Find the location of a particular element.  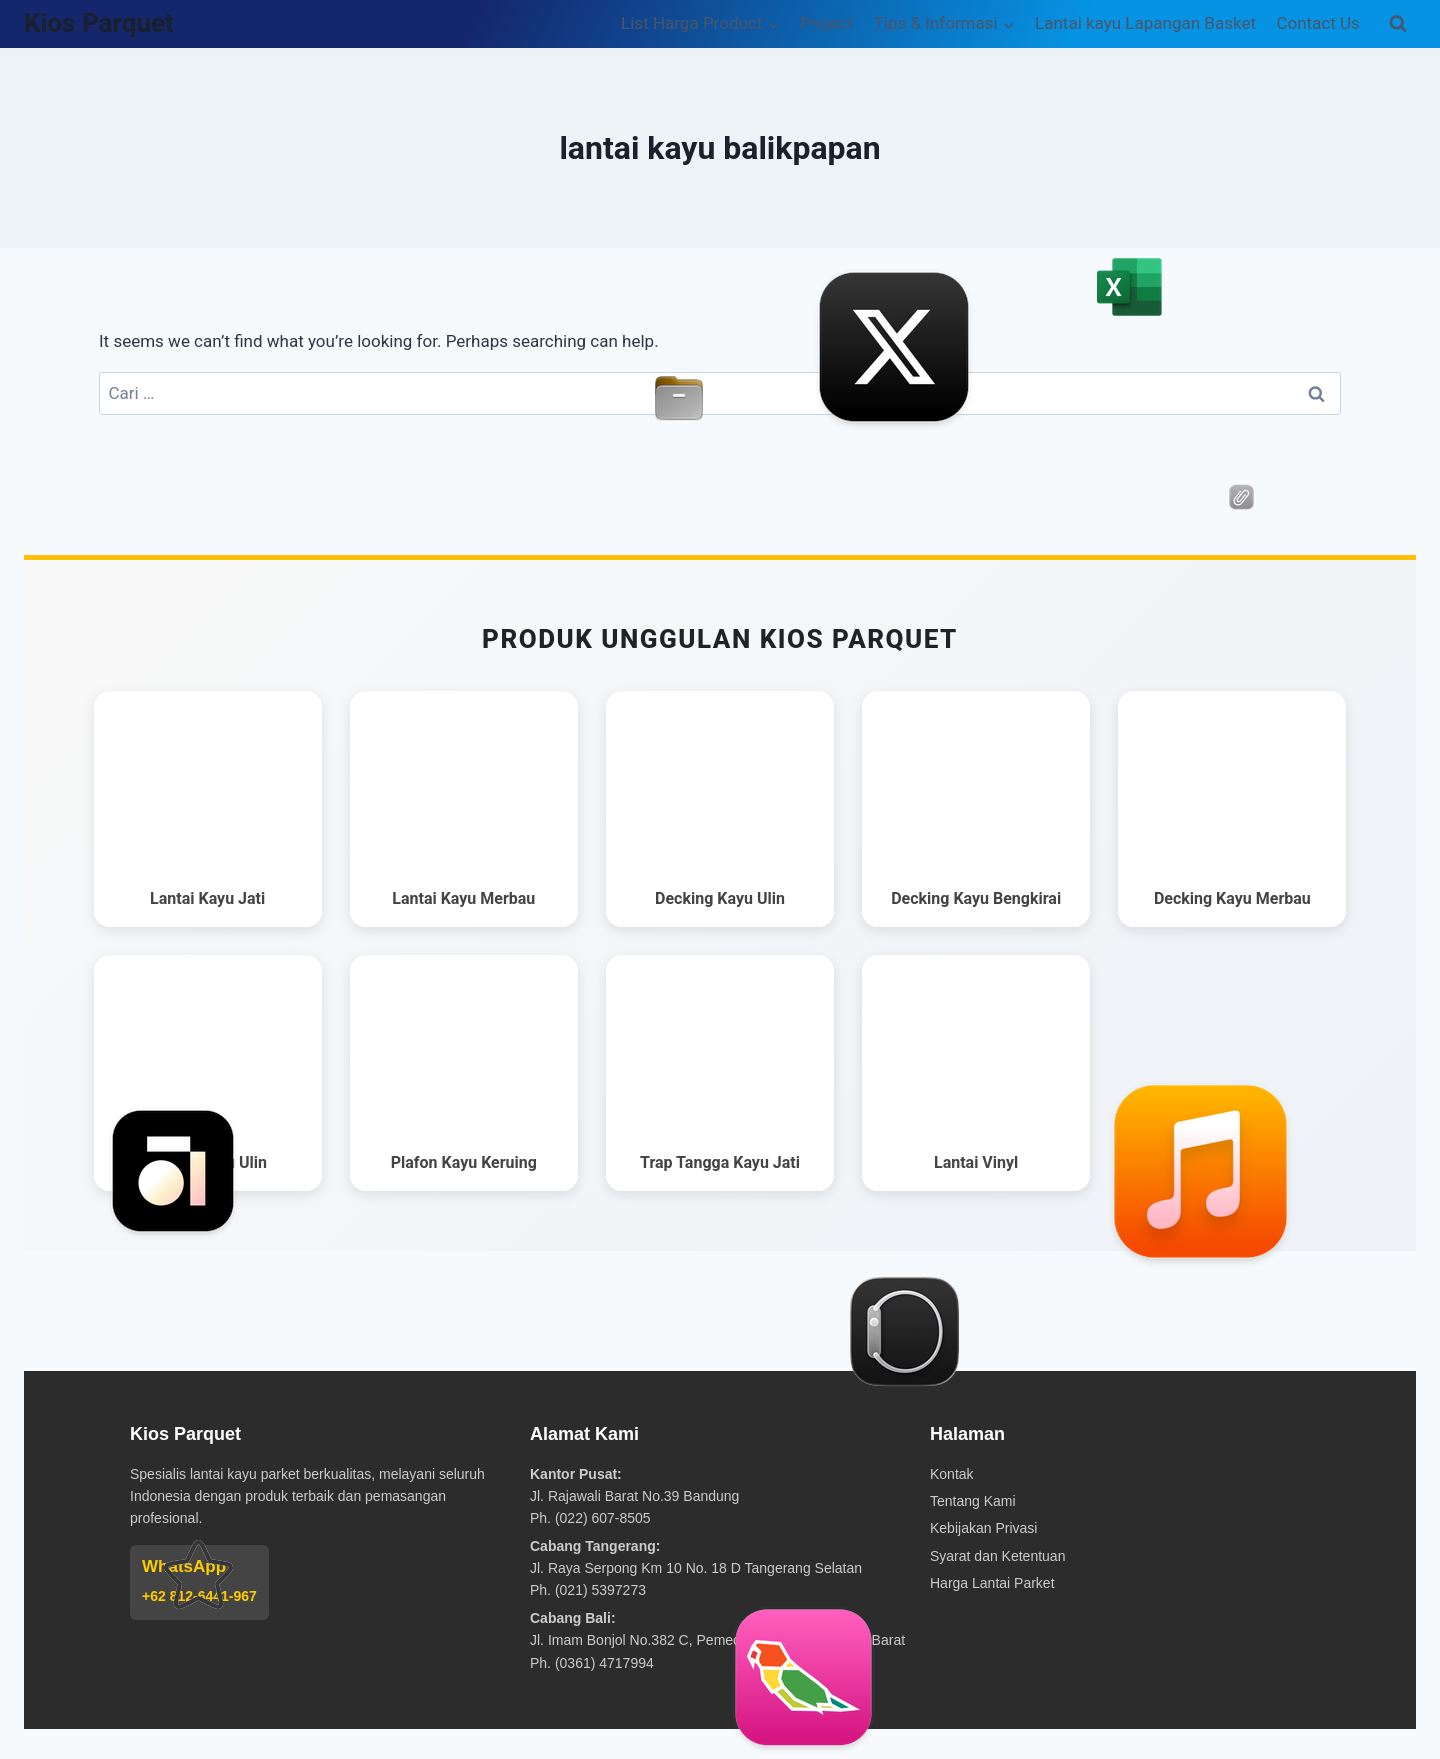

open the X (formerly Twitter) app is located at coordinates (894, 347).